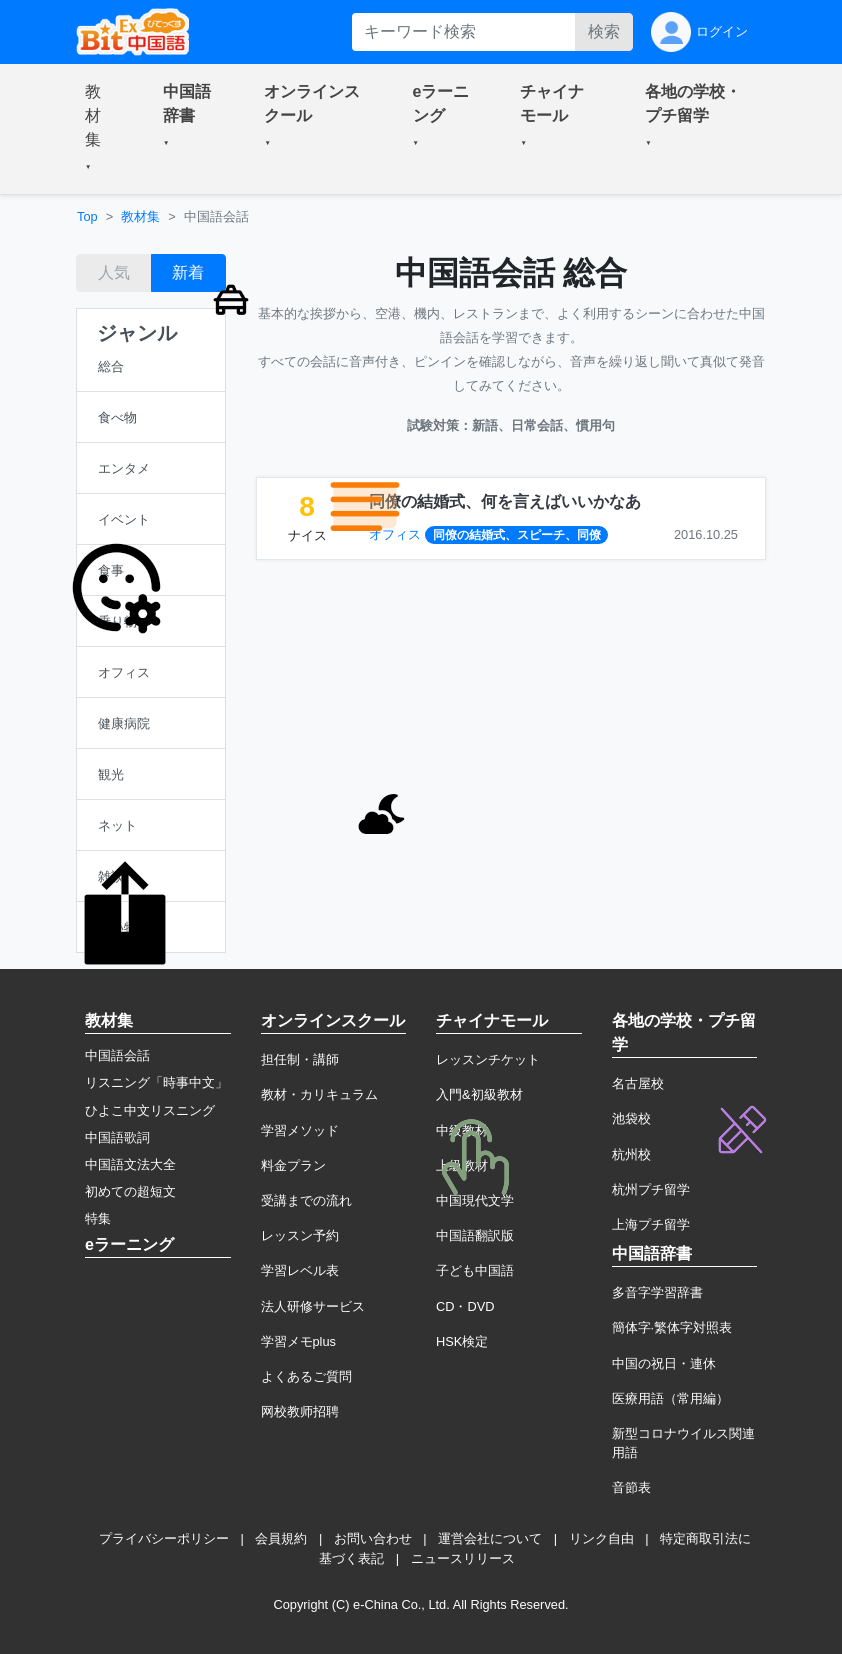 The height and width of the screenshot is (1654, 842). I want to click on request a taxi or cab ride, so click(231, 302).